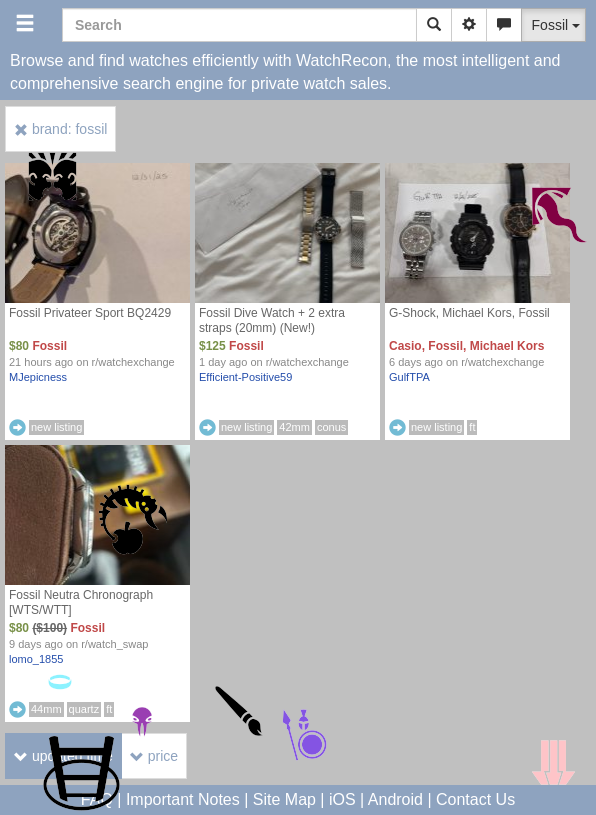 Image resolution: width=596 pixels, height=815 pixels. What do you see at coordinates (553, 762) in the screenshot?
I see `activate a powerful downward attack or smash move` at bounding box center [553, 762].